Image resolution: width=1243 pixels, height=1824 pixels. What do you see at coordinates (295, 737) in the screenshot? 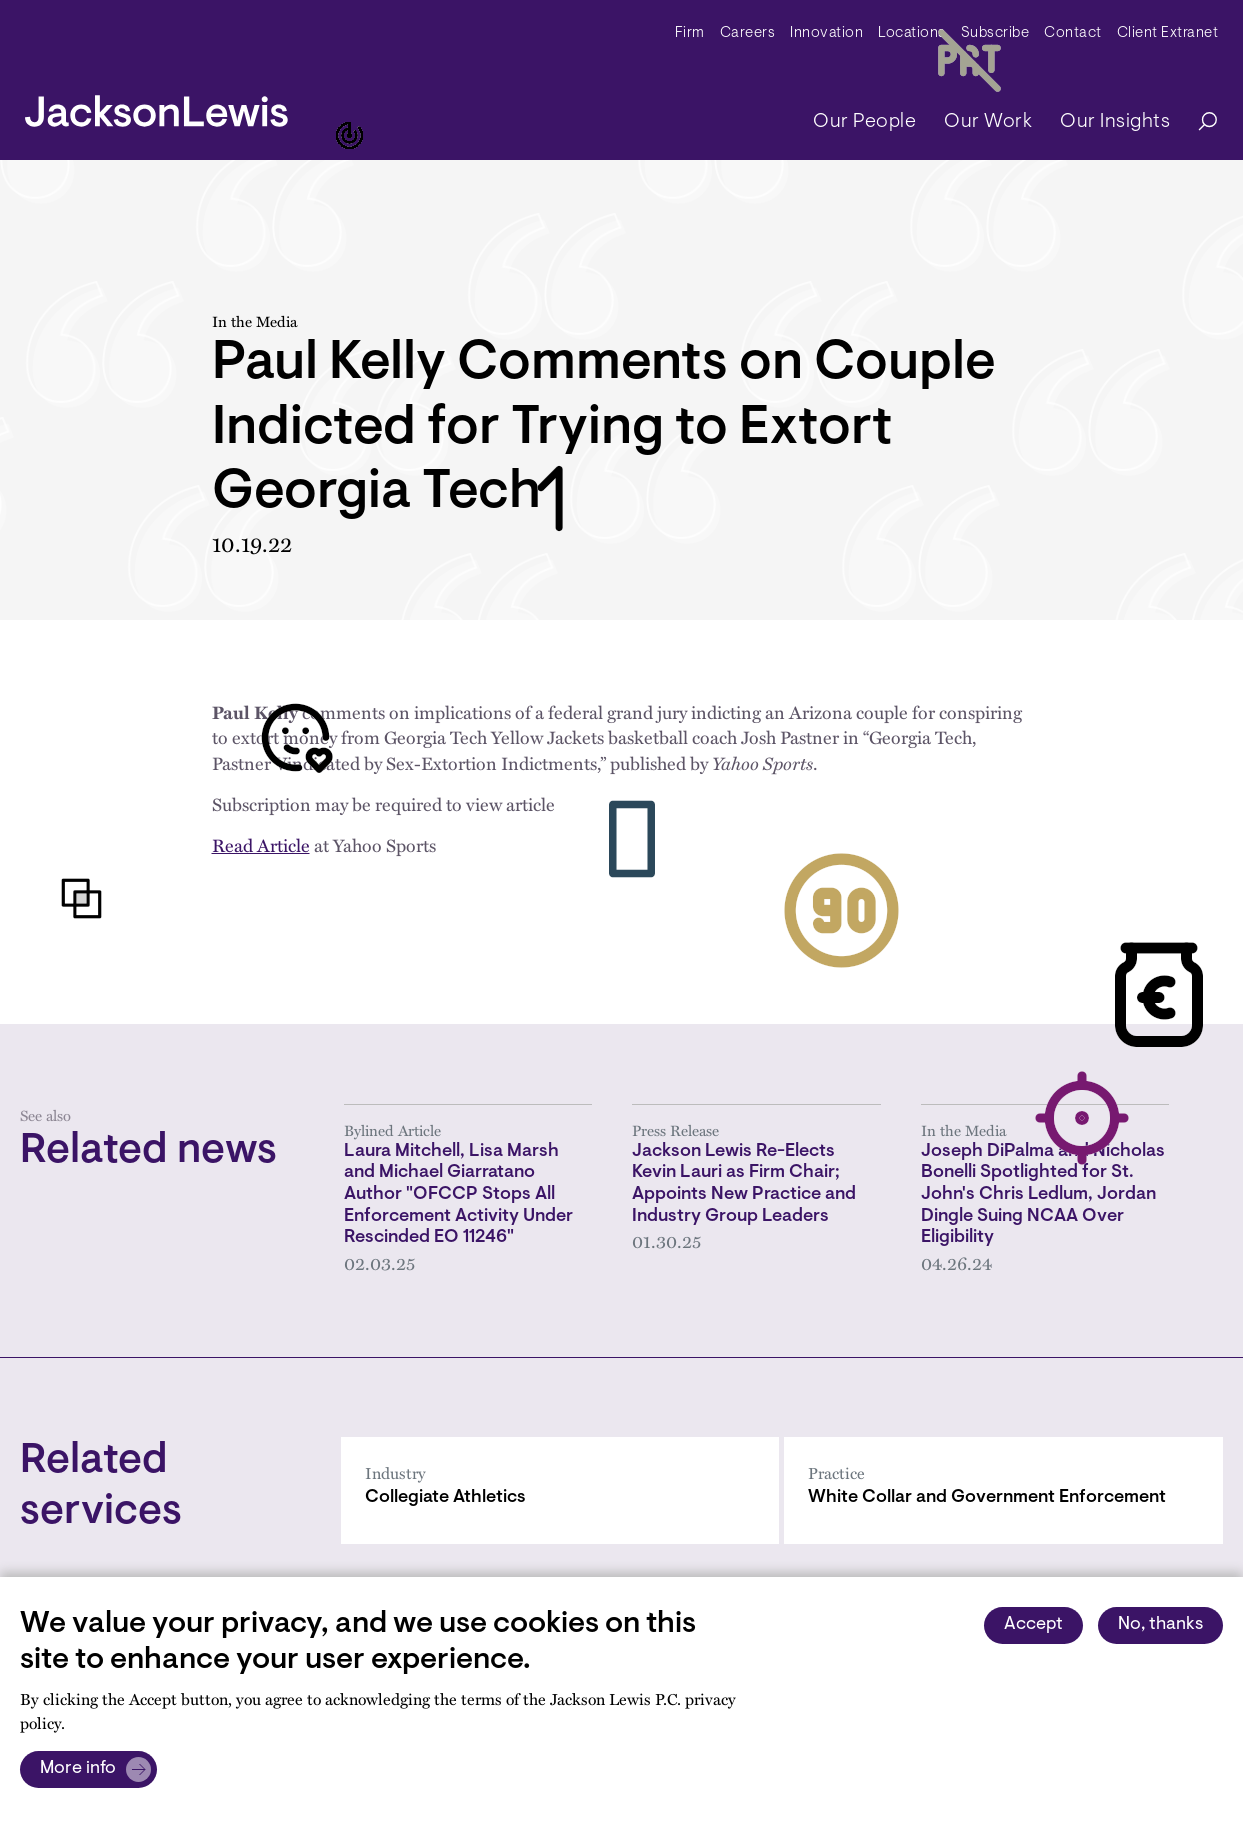
I see `react with love or affection` at bounding box center [295, 737].